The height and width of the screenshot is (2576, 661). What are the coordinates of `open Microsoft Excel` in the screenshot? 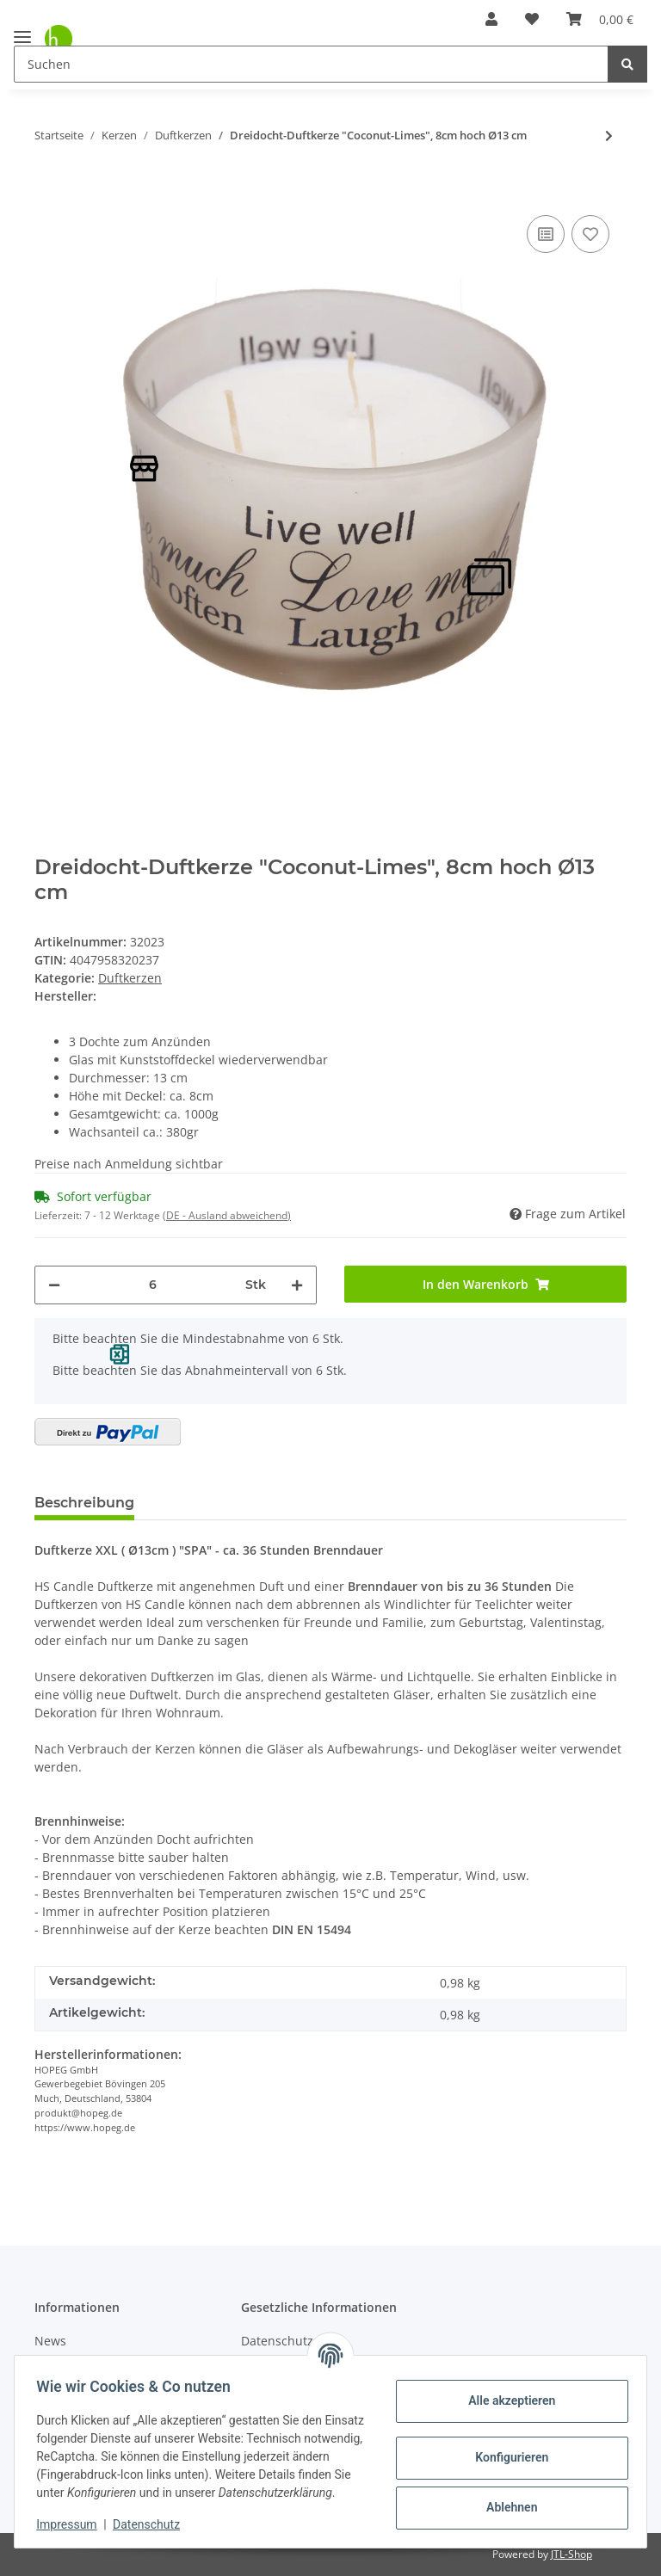 It's located at (120, 1354).